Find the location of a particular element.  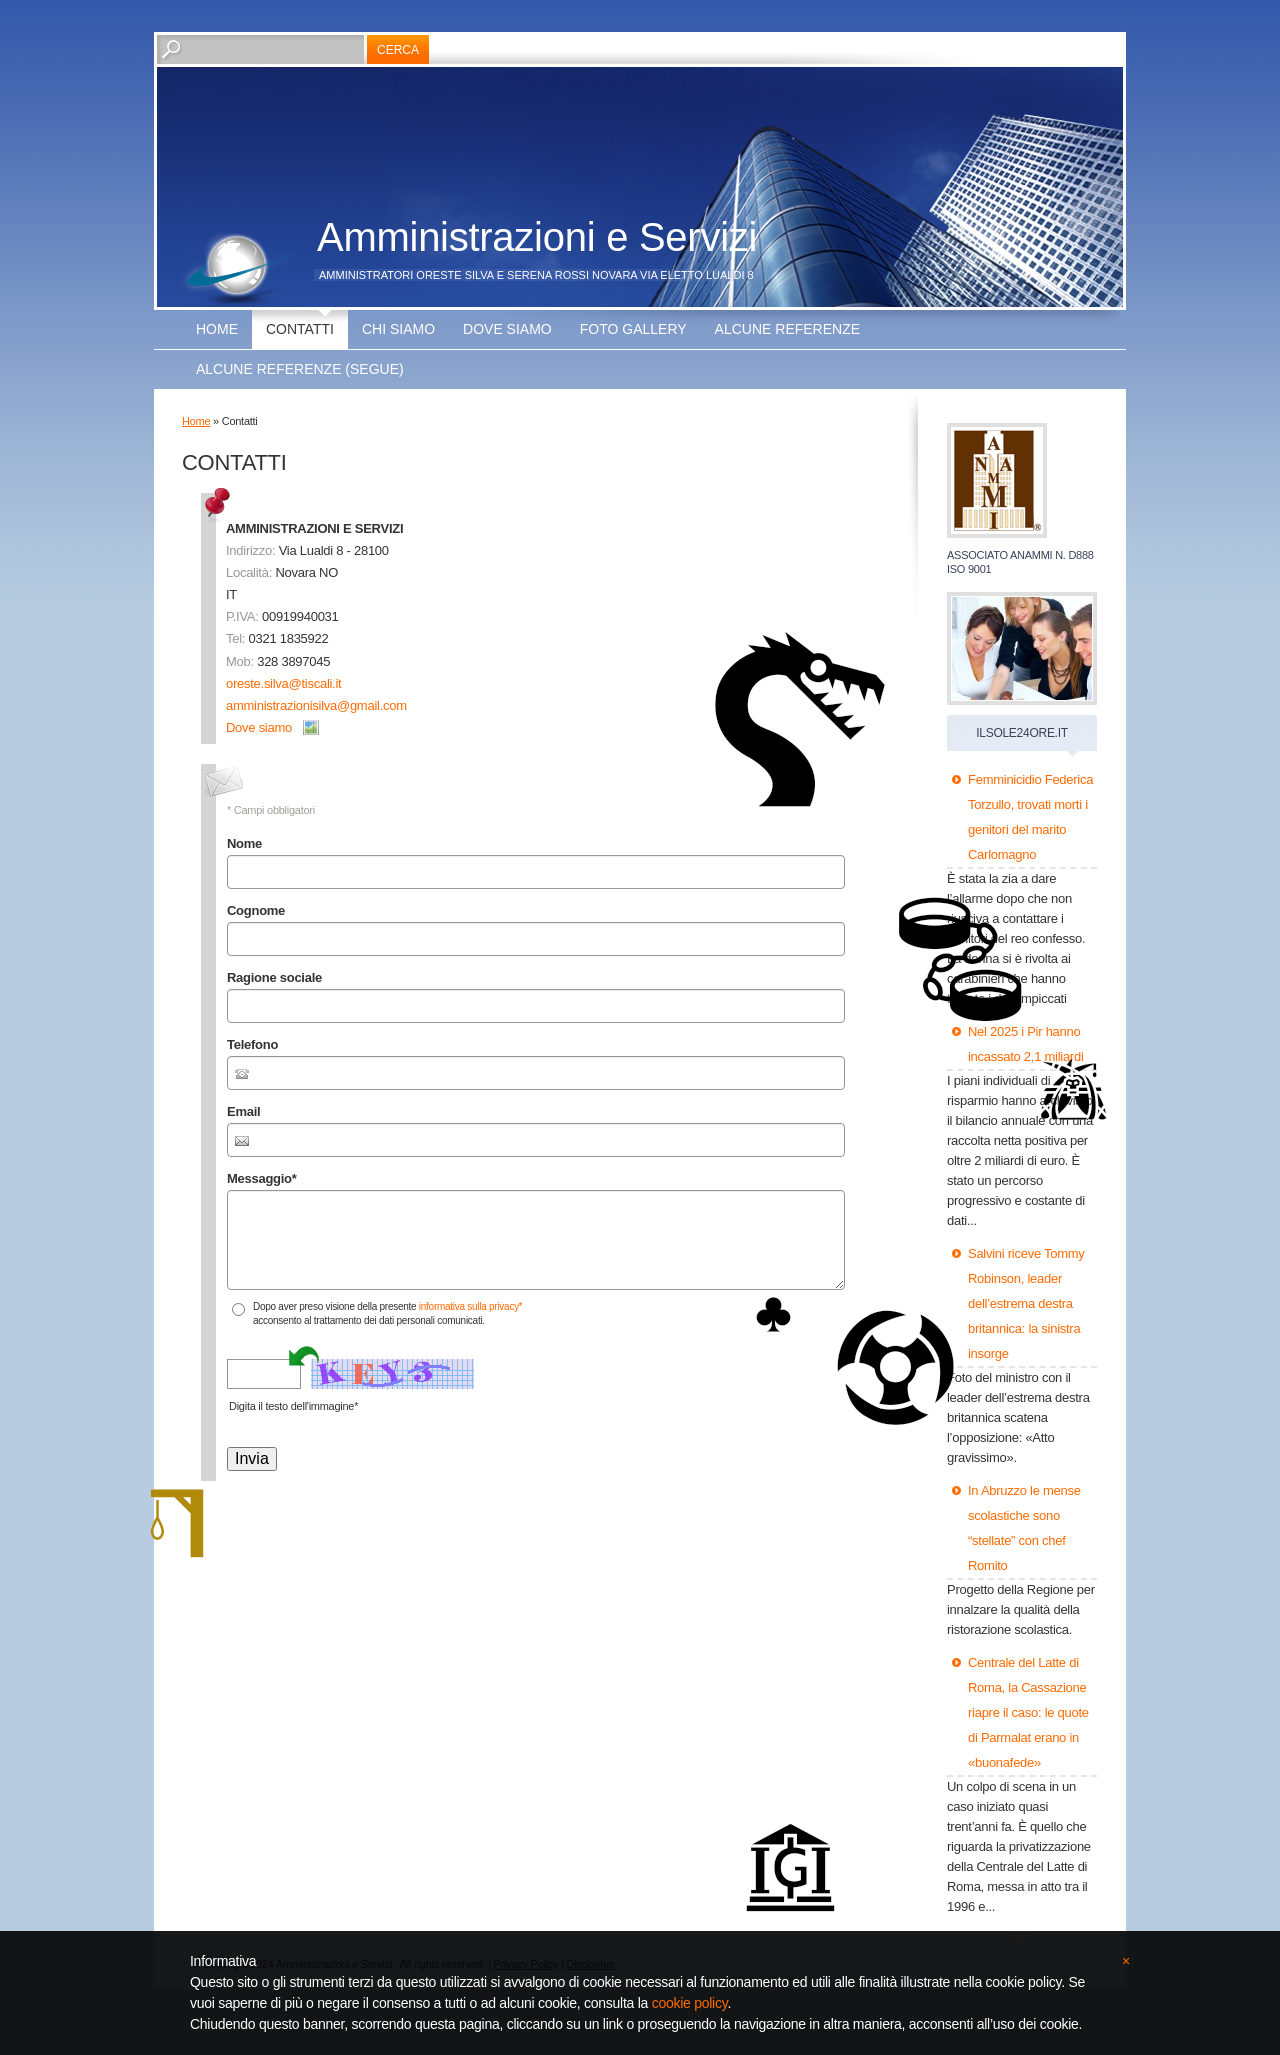

throwing weapon or shuriken item in game inventory is located at coordinates (895, 1366).